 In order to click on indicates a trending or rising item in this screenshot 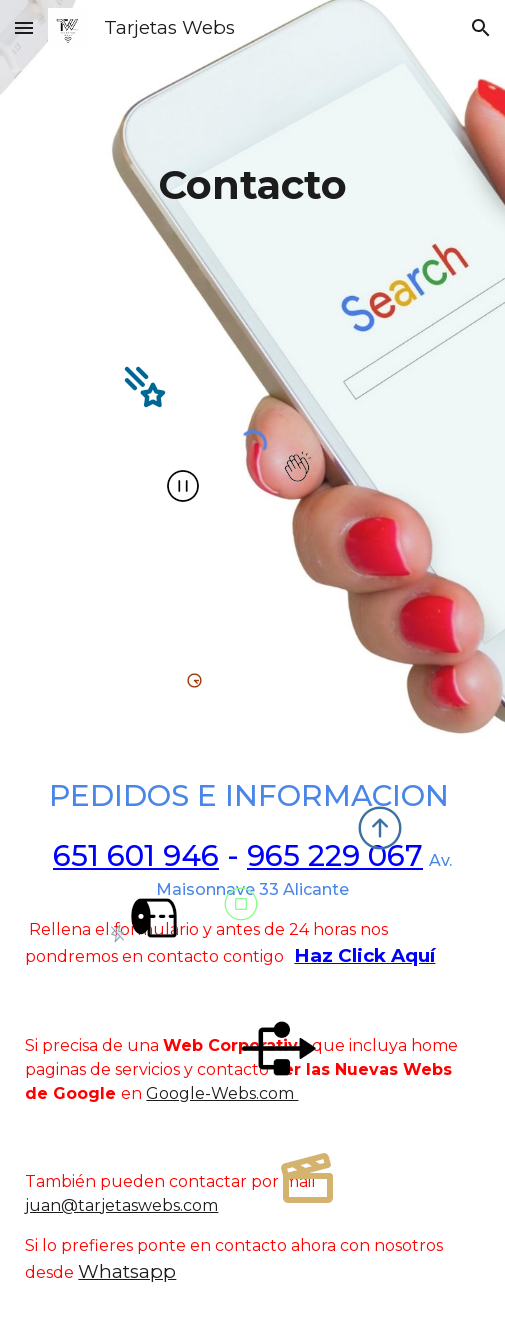, I will do `click(145, 387)`.